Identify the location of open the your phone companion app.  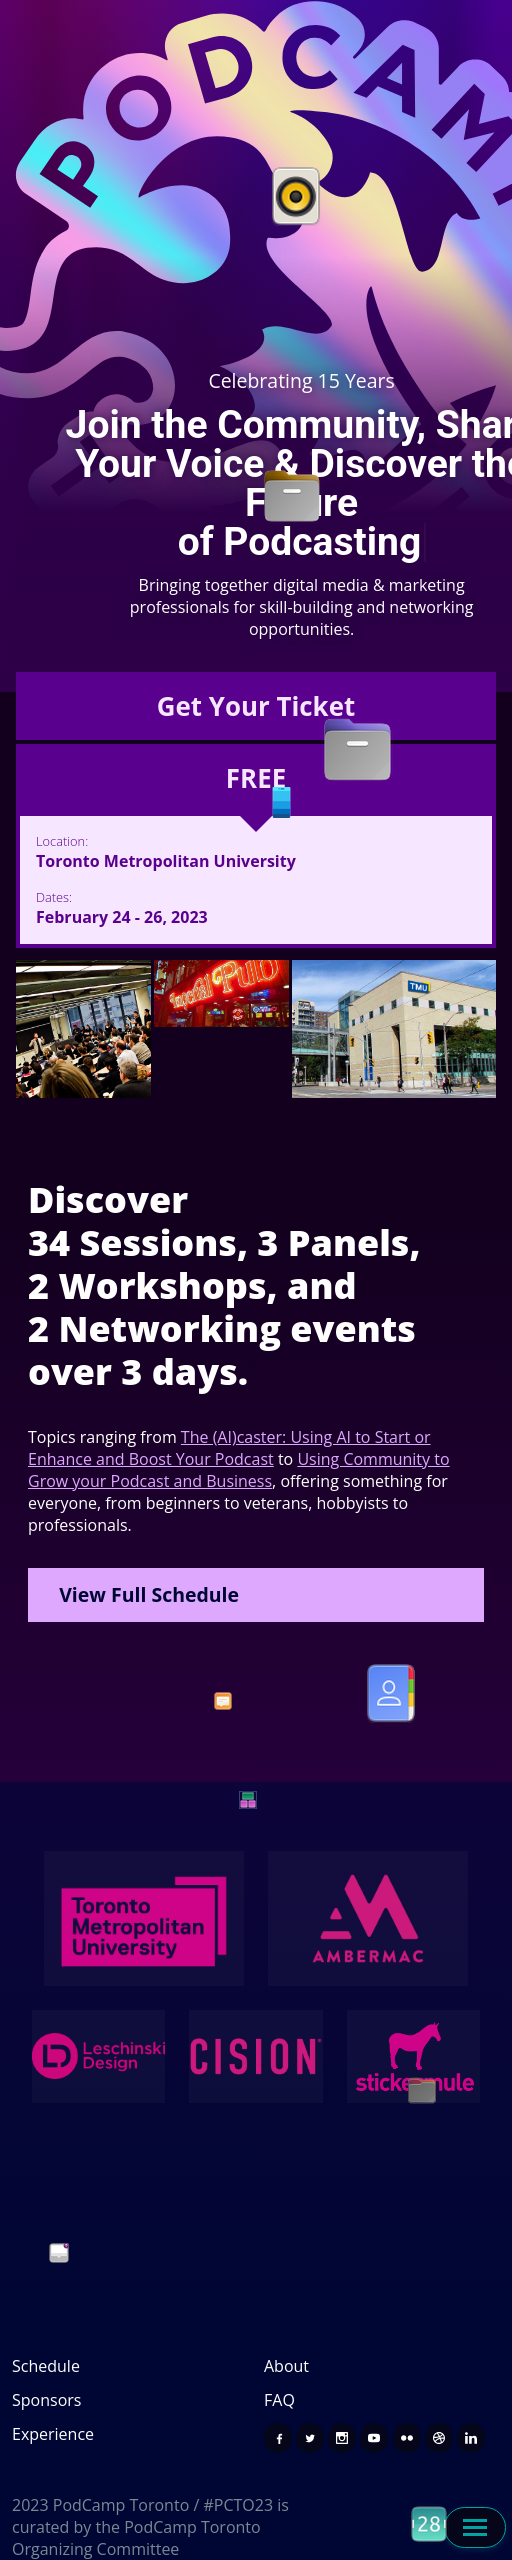
(281, 802).